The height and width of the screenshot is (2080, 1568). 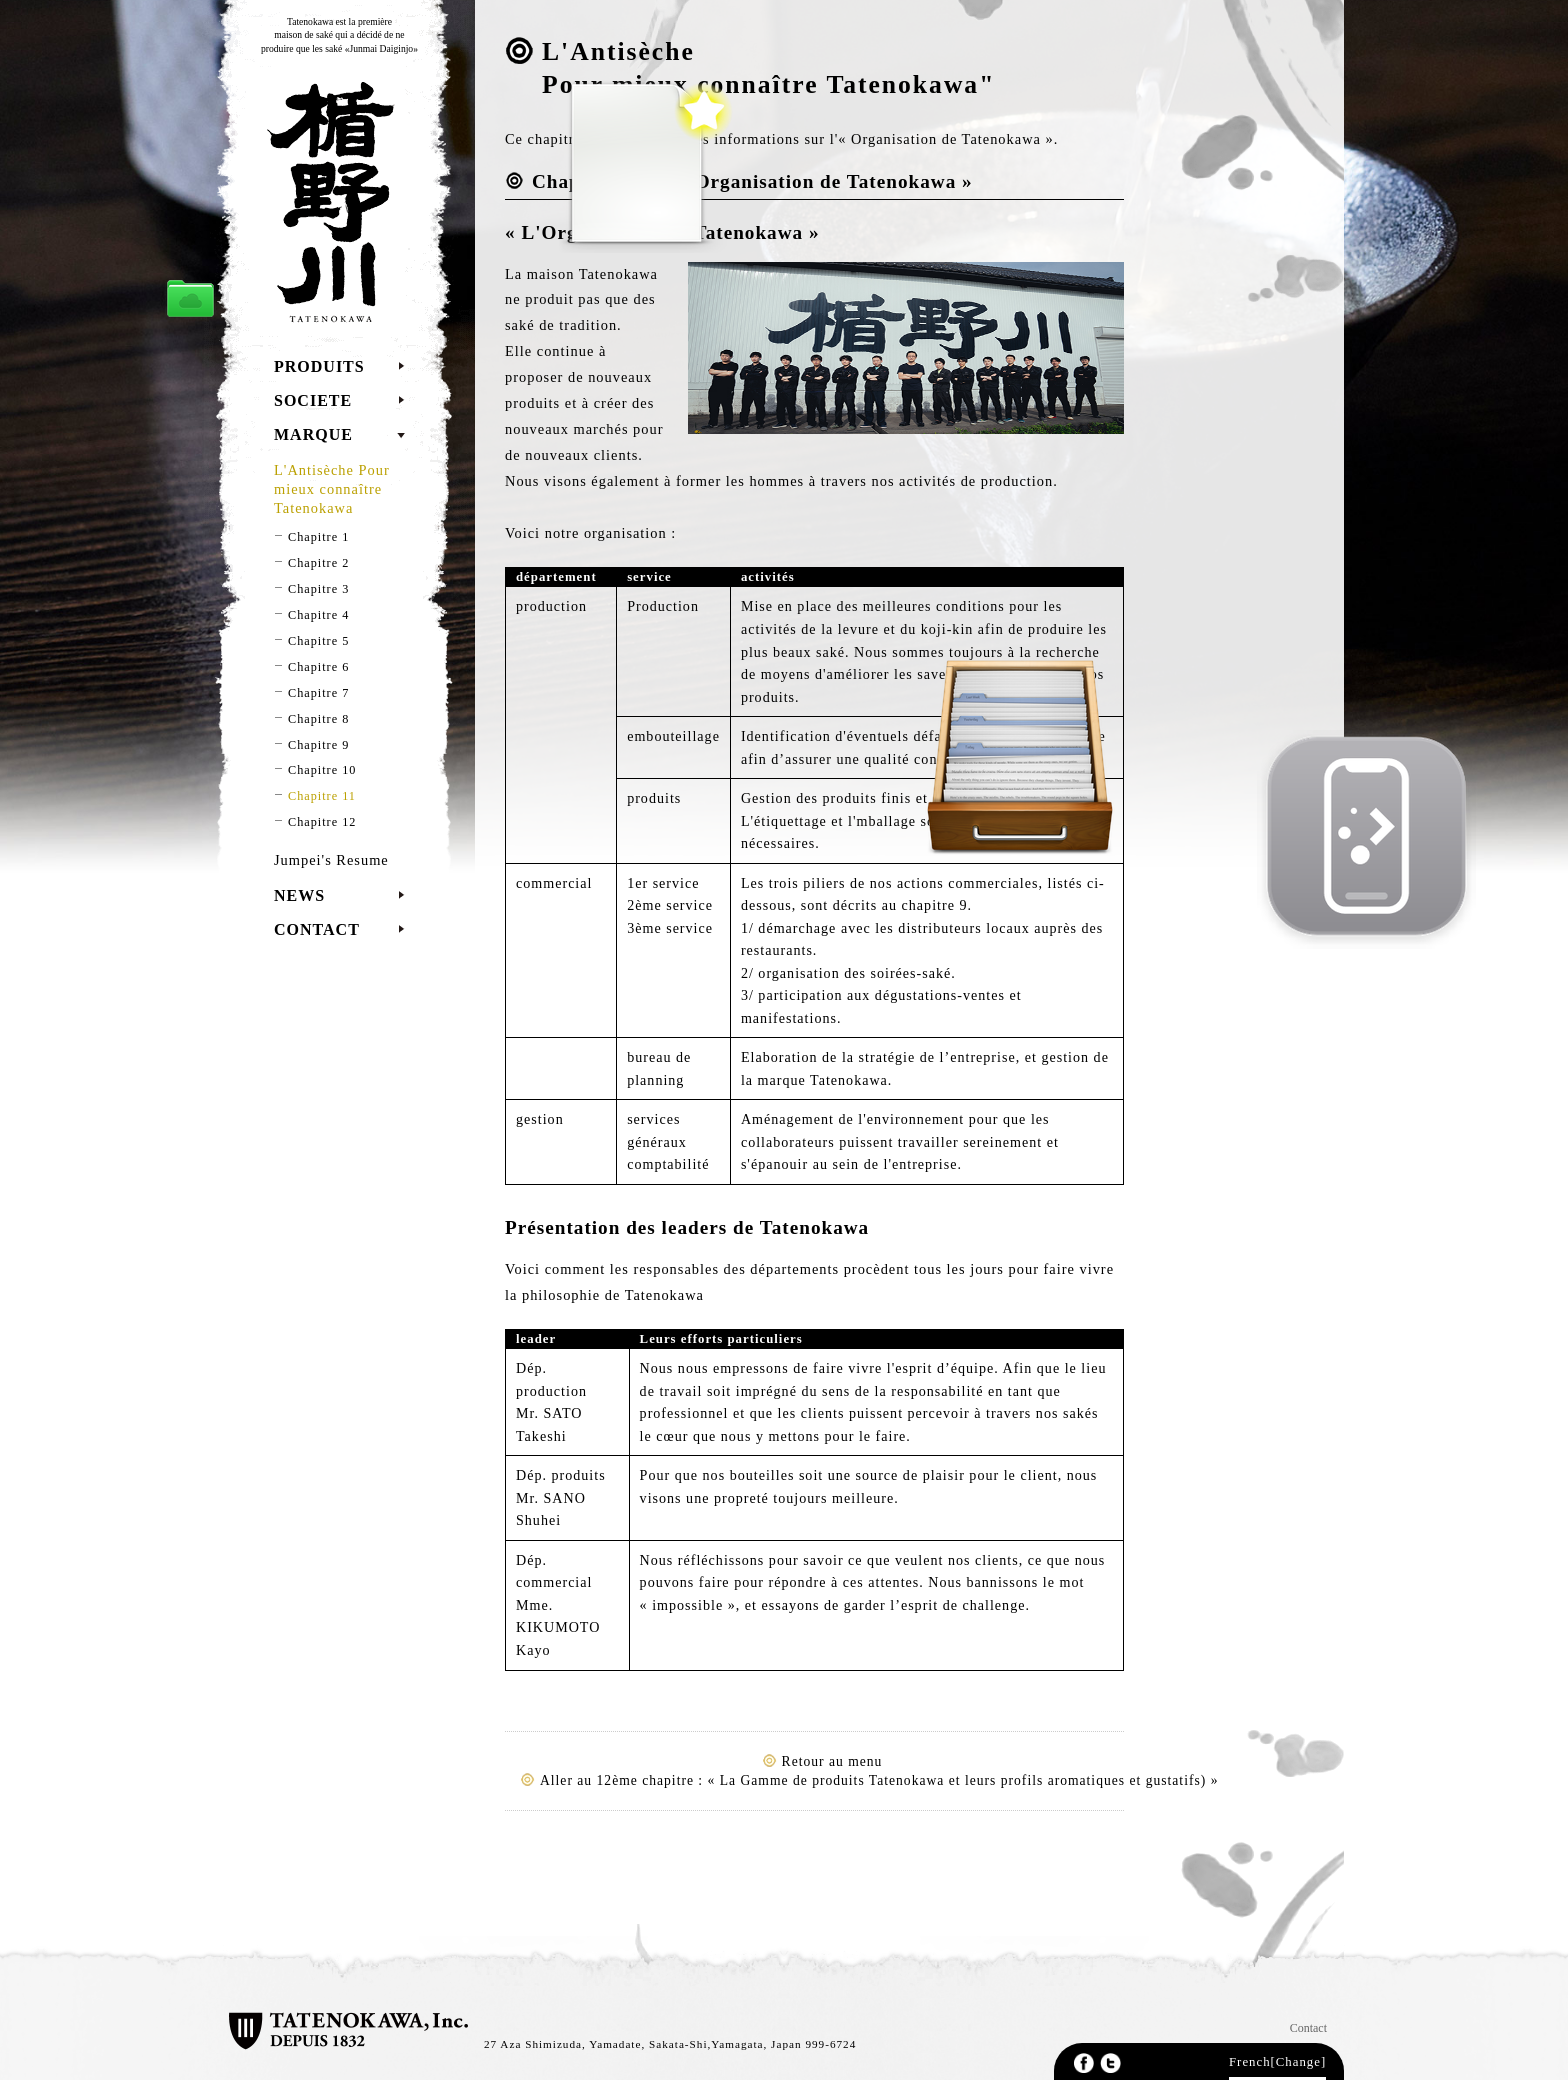 I want to click on access all my files in finder, so click(x=1020, y=759).